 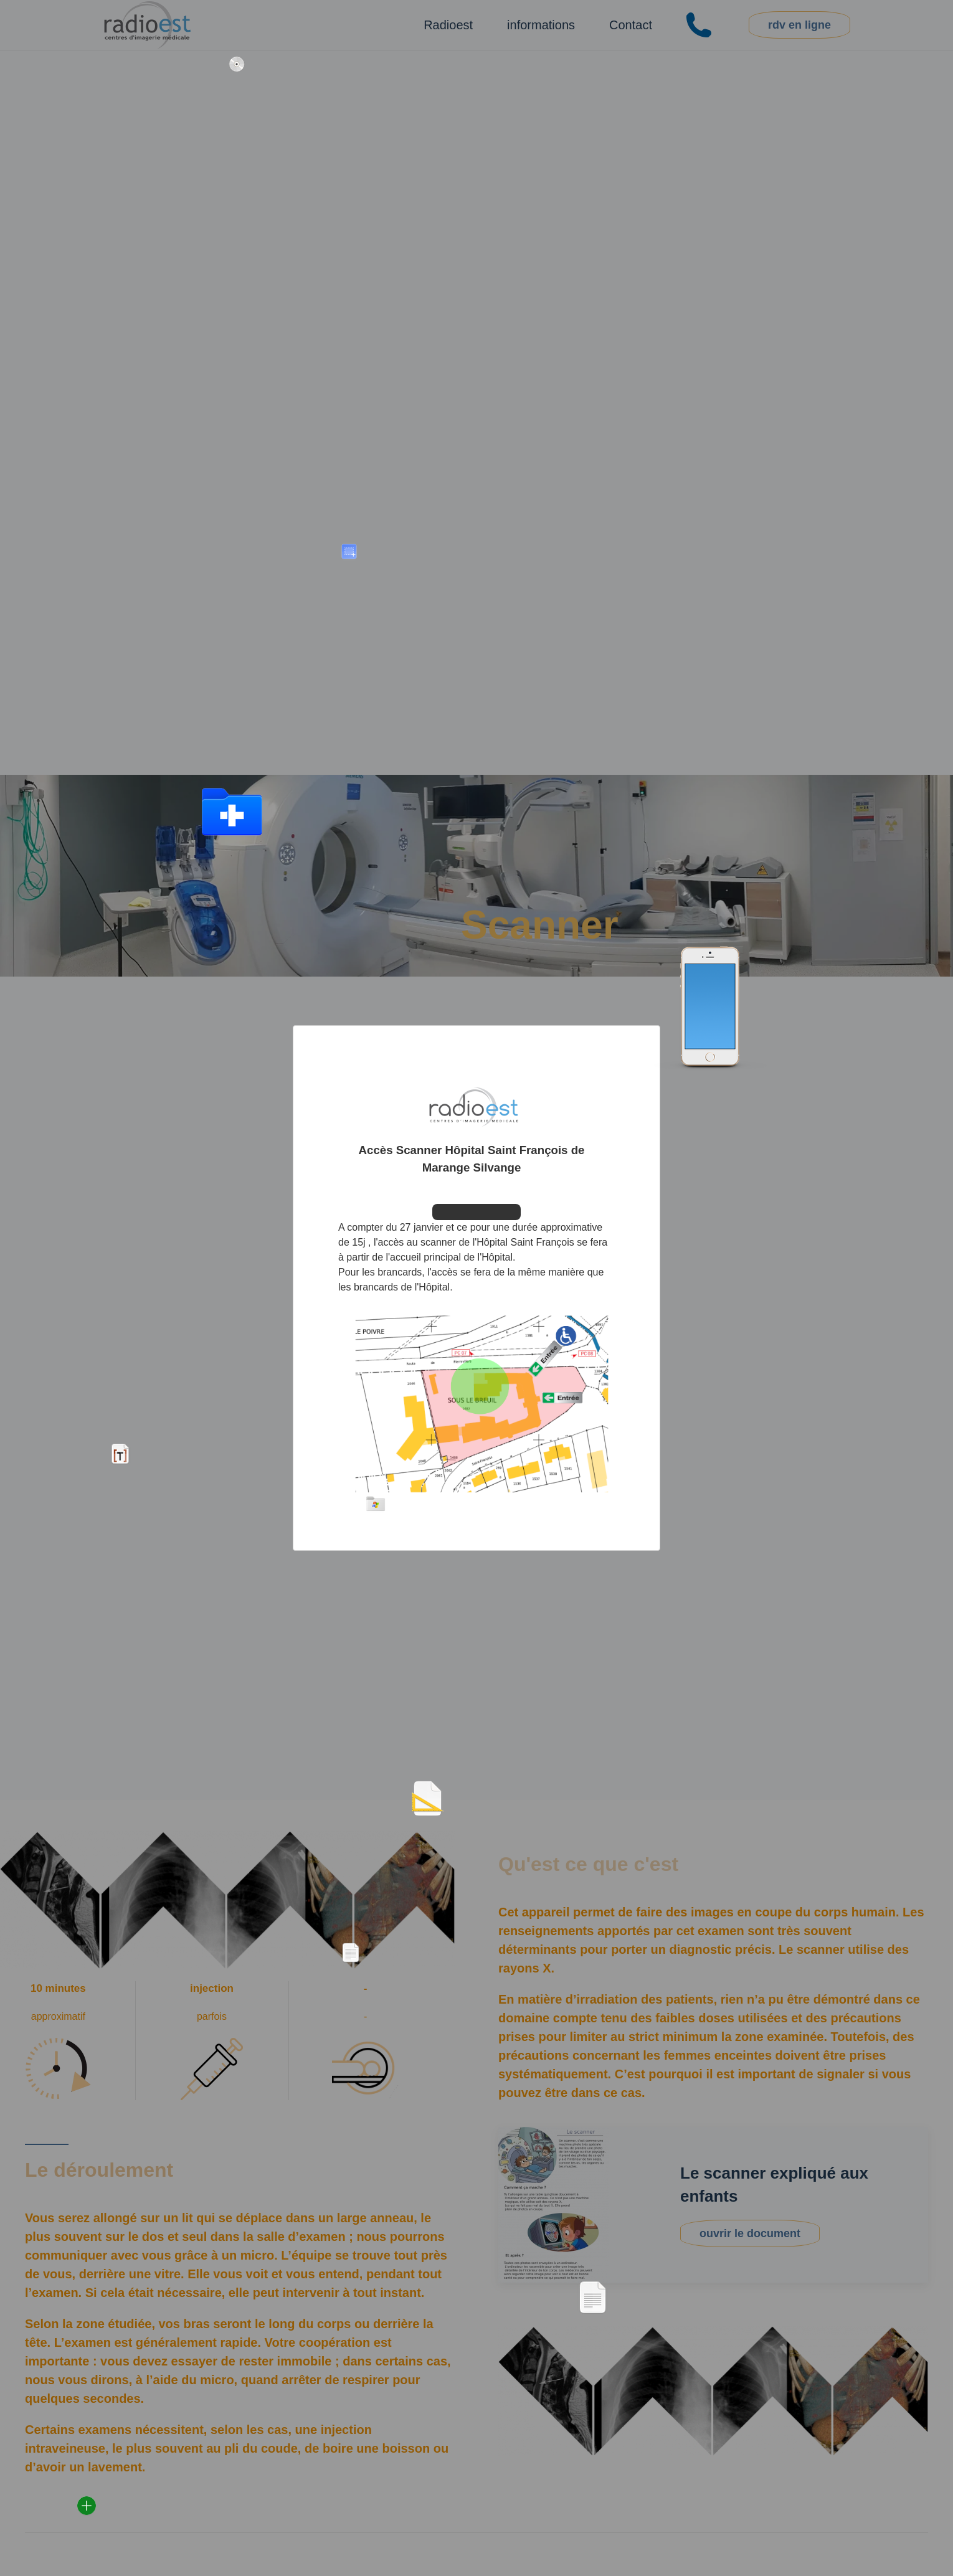 I want to click on open a text document, so click(x=351, y=1953).